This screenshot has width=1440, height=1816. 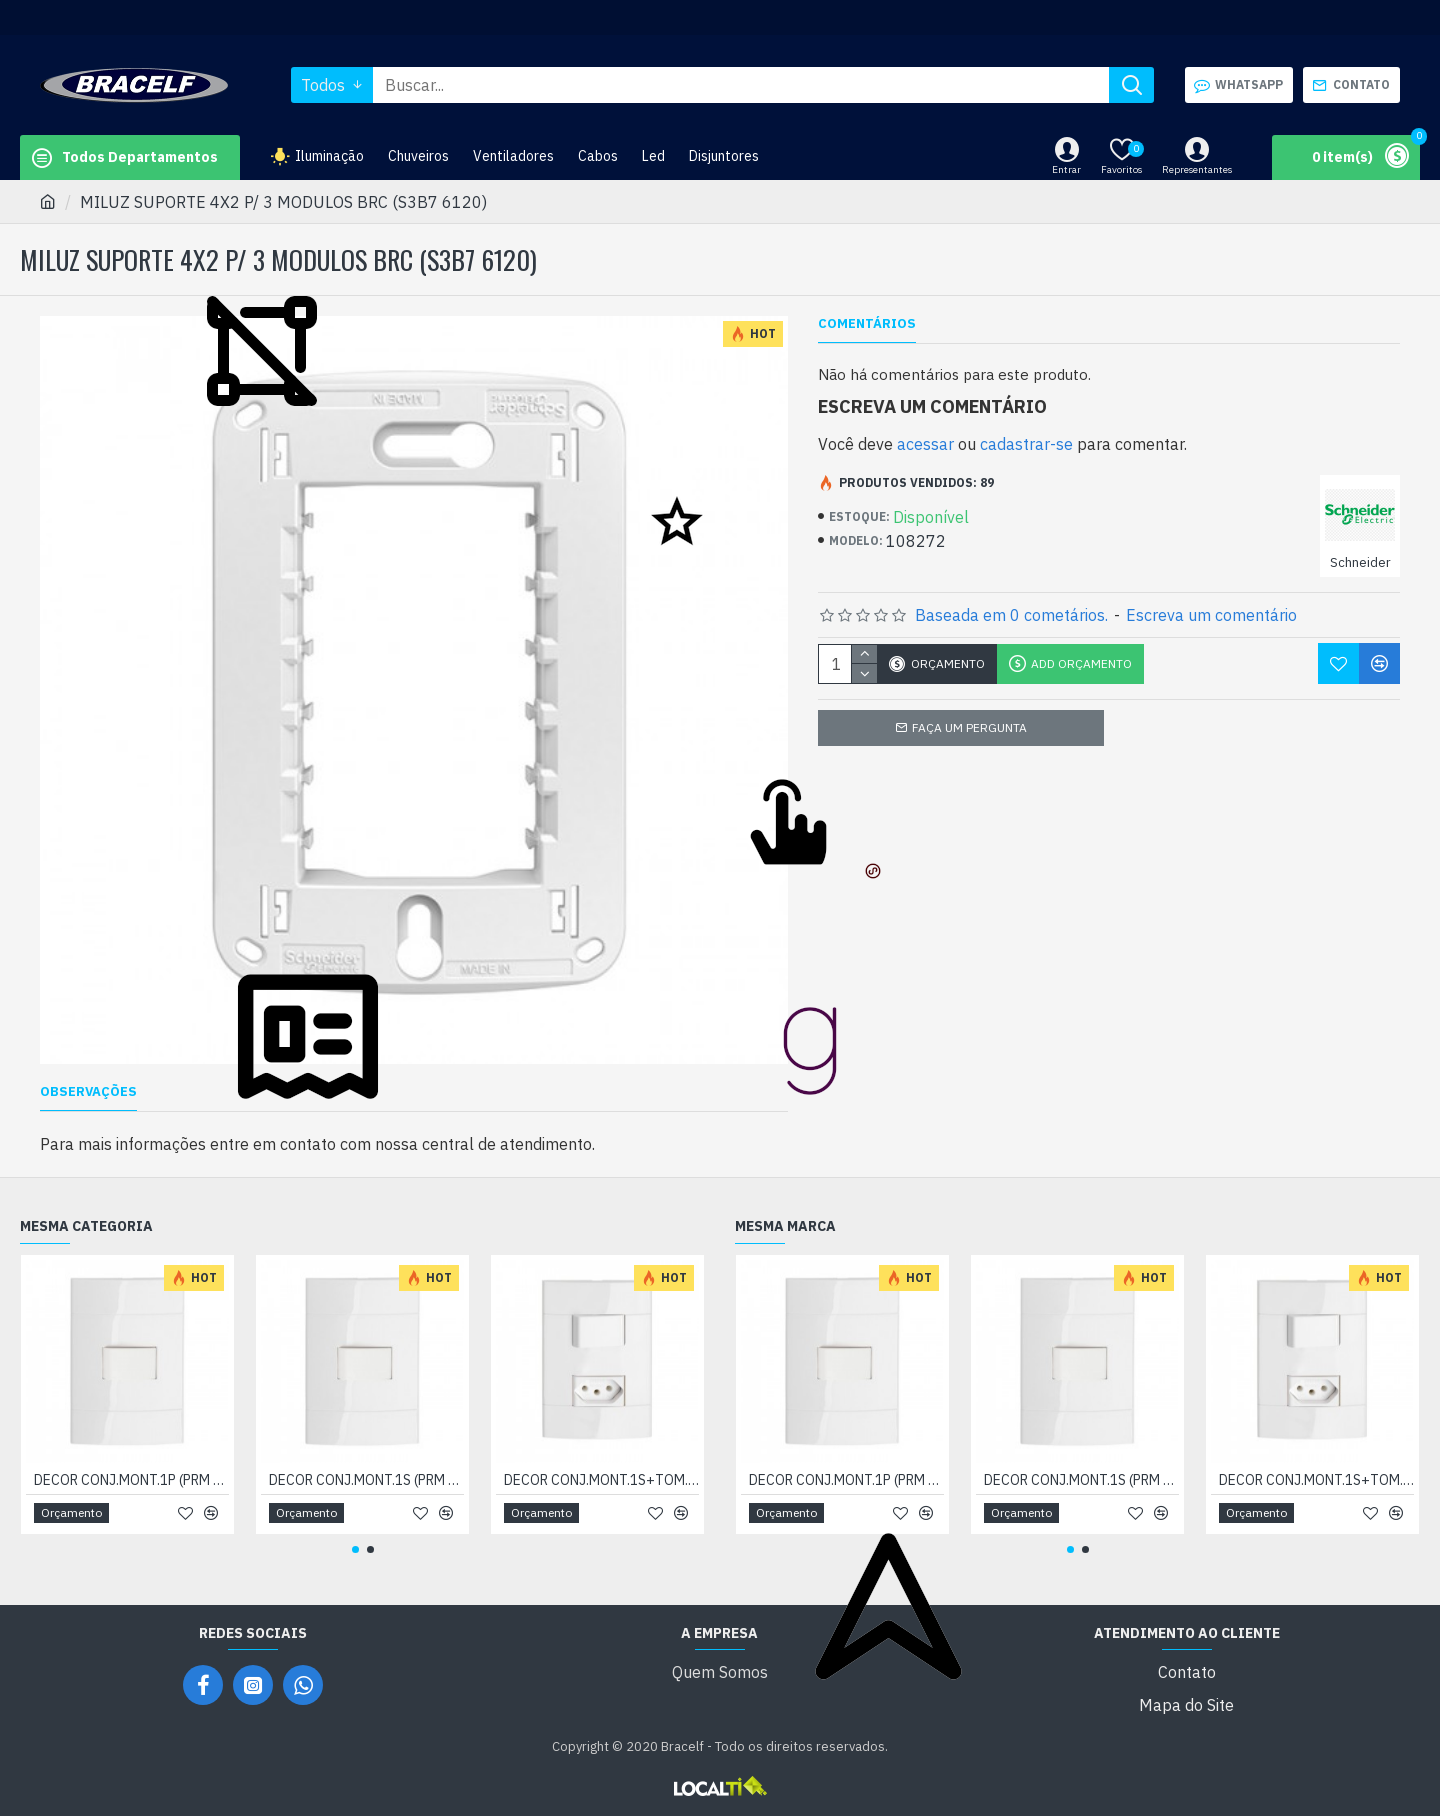 What do you see at coordinates (888, 1614) in the screenshot?
I see `access navigation or directions` at bounding box center [888, 1614].